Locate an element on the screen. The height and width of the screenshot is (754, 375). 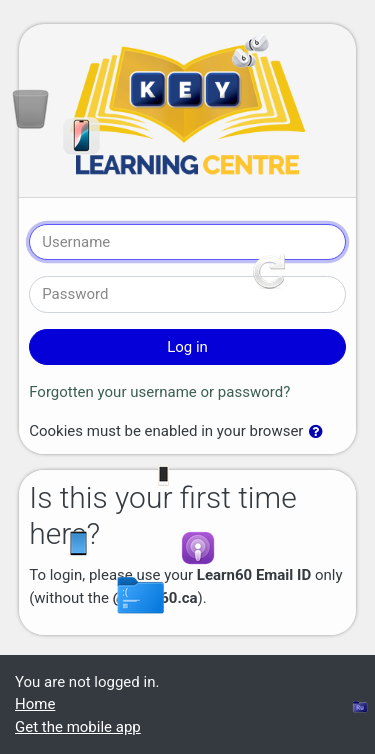
iPad Air device icon for system identification is located at coordinates (78, 543).